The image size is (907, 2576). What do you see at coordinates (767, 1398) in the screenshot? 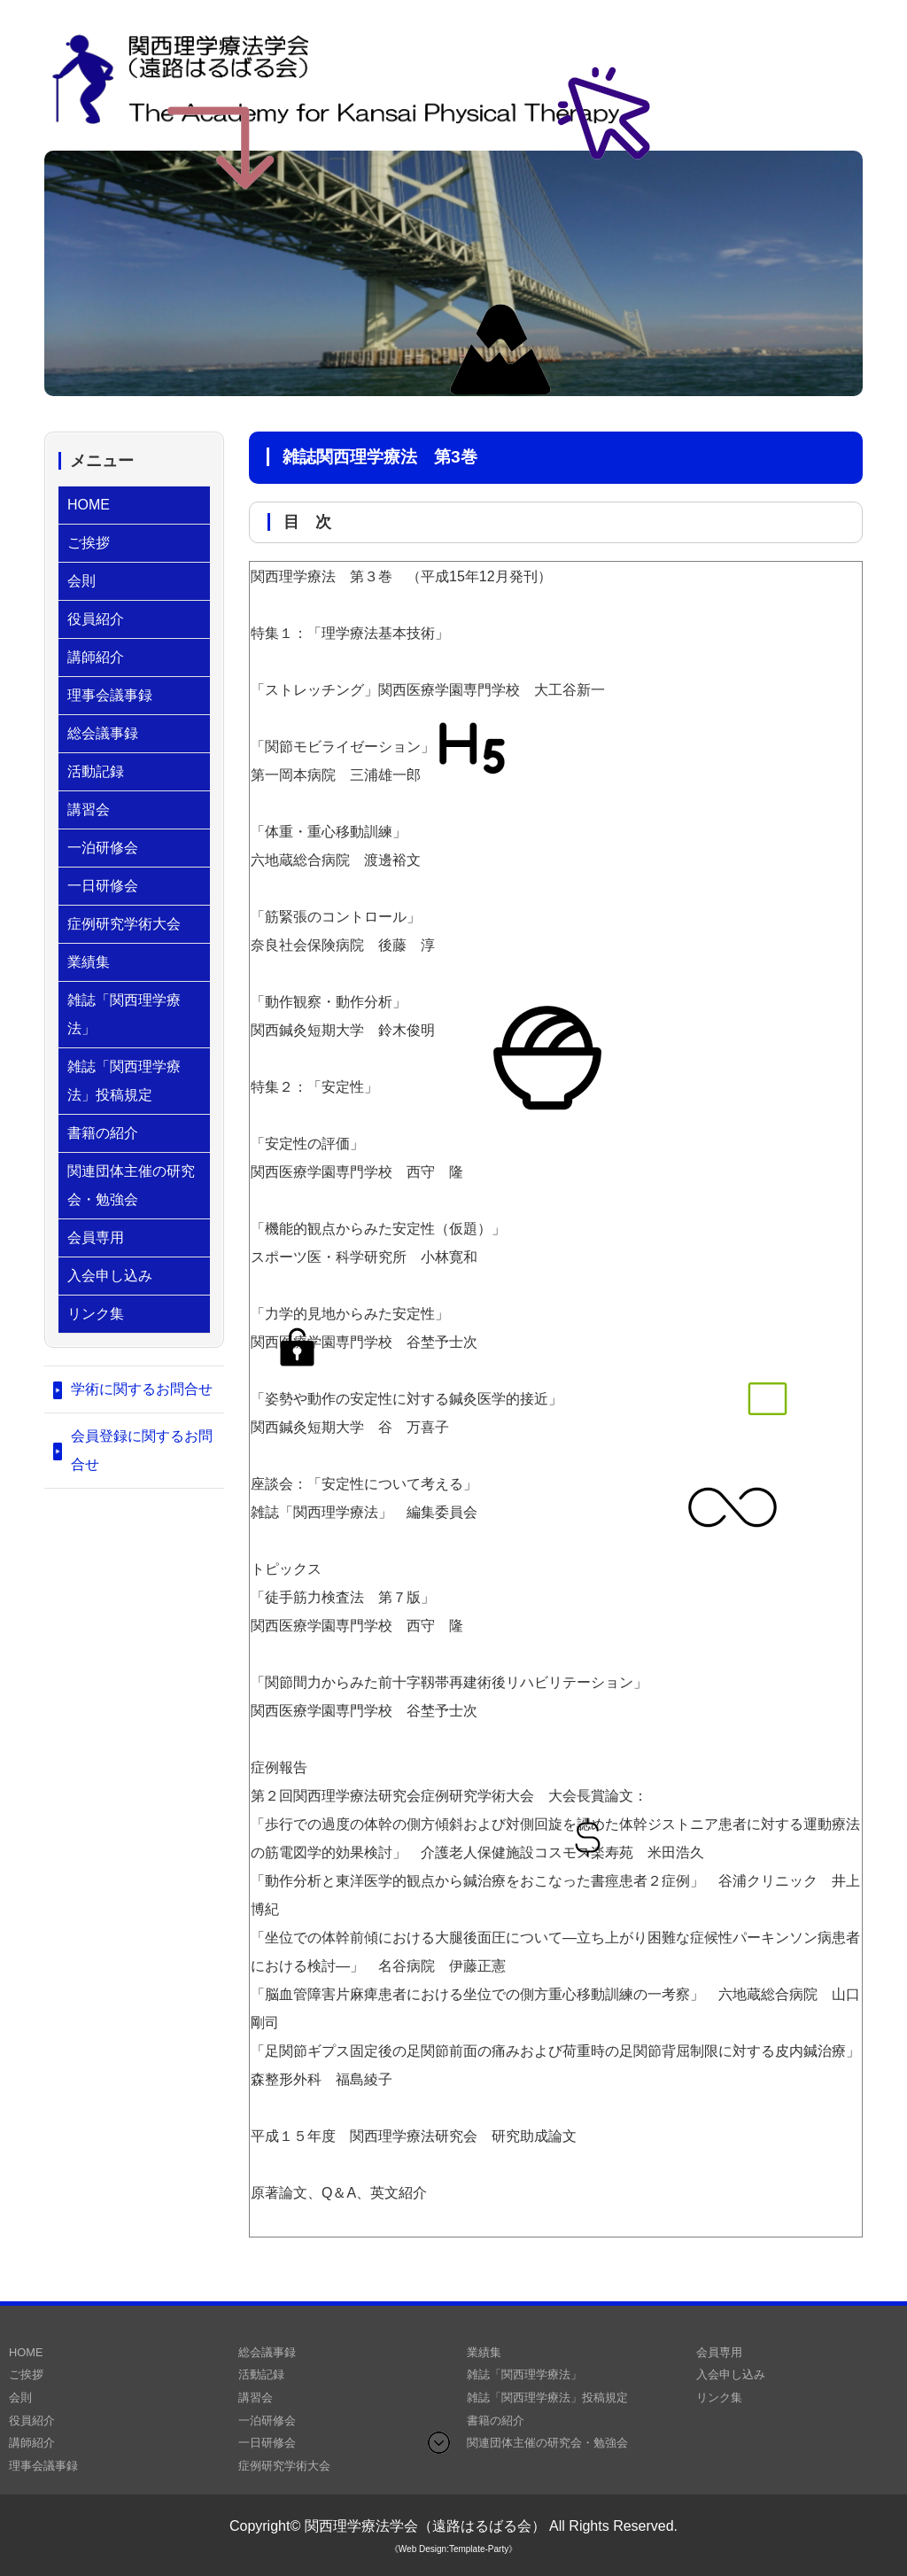
I see `select or crop a rectangular area` at bounding box center [767, 1398].